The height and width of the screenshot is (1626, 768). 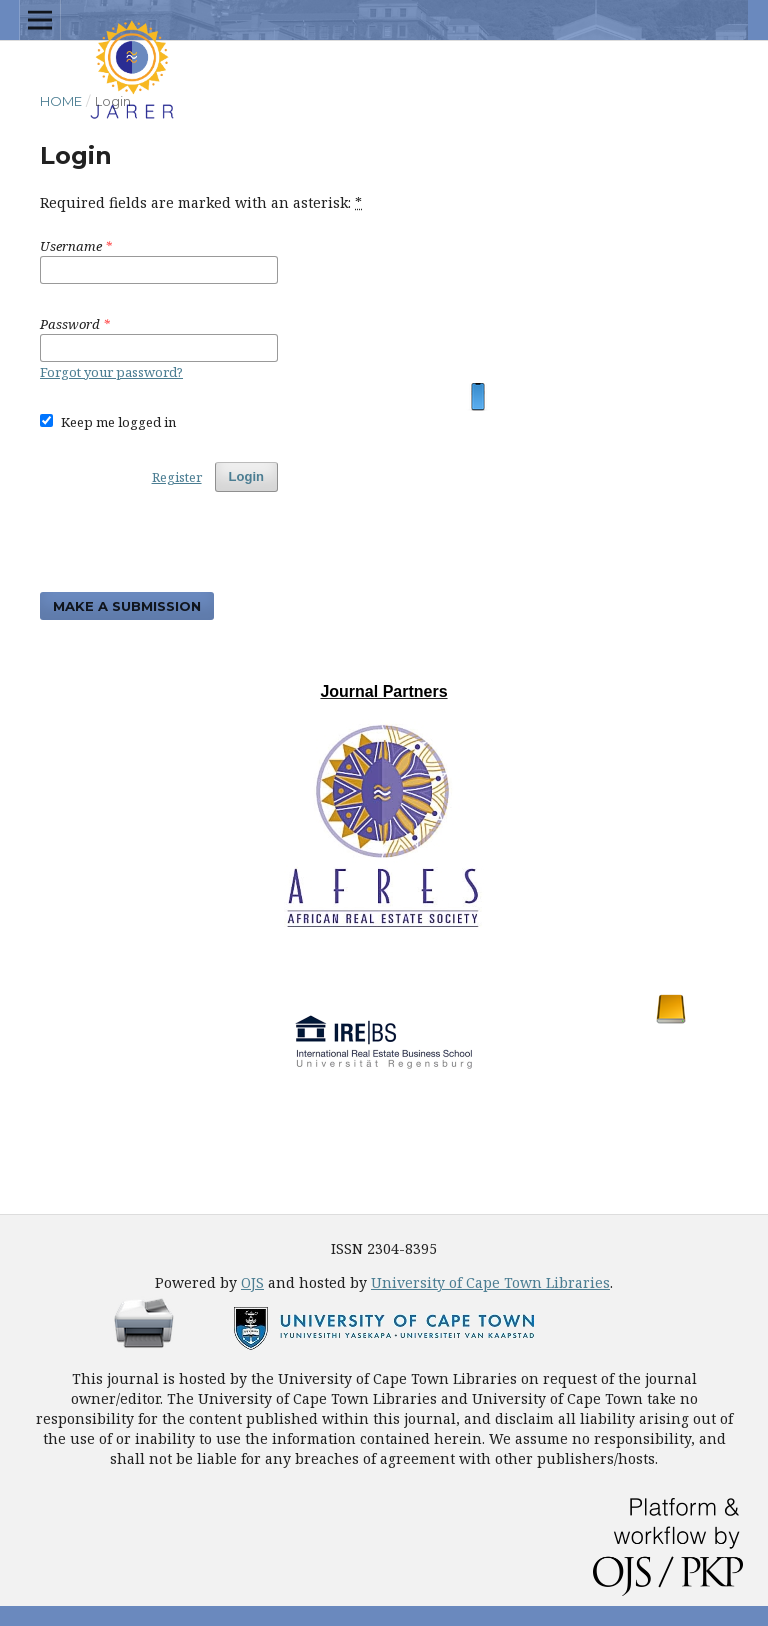 I want to click on external storage drive connected, so click(x=671, y=1009).